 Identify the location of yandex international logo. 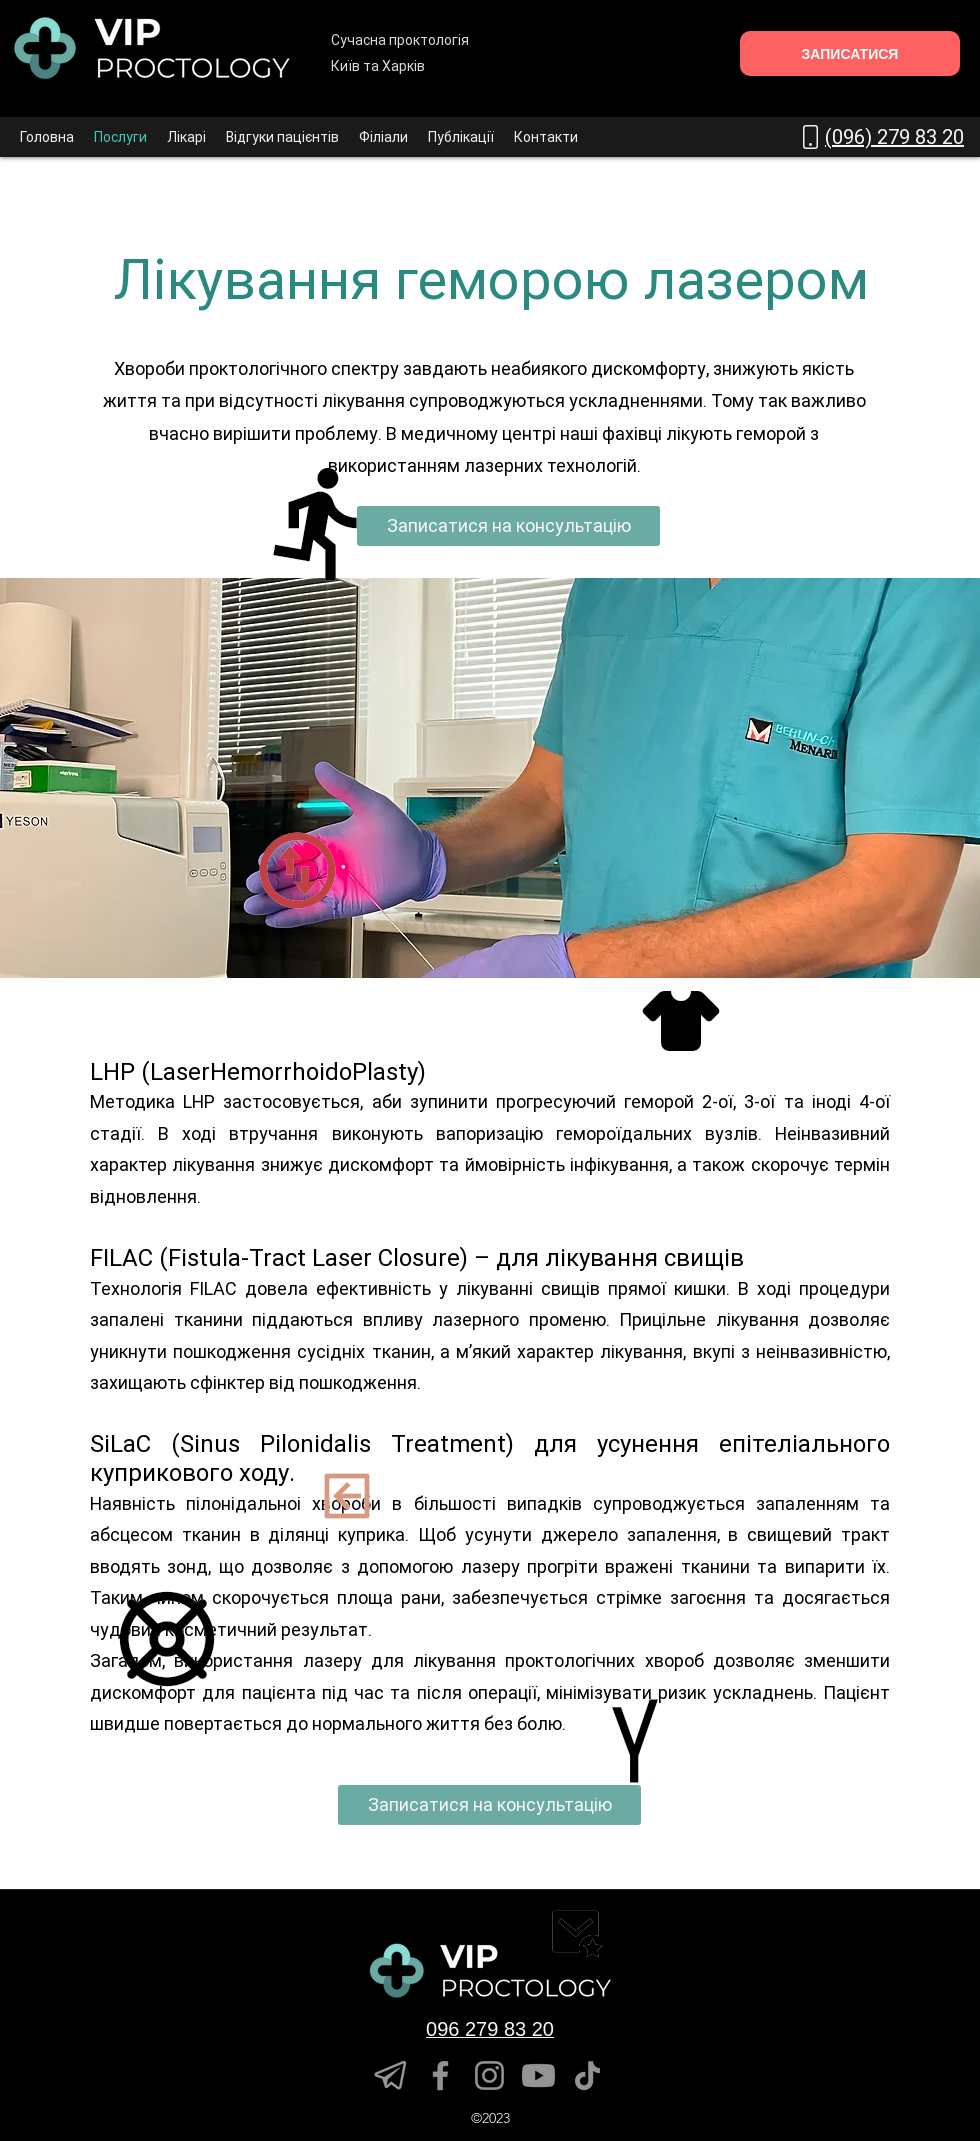
(635, 1741).